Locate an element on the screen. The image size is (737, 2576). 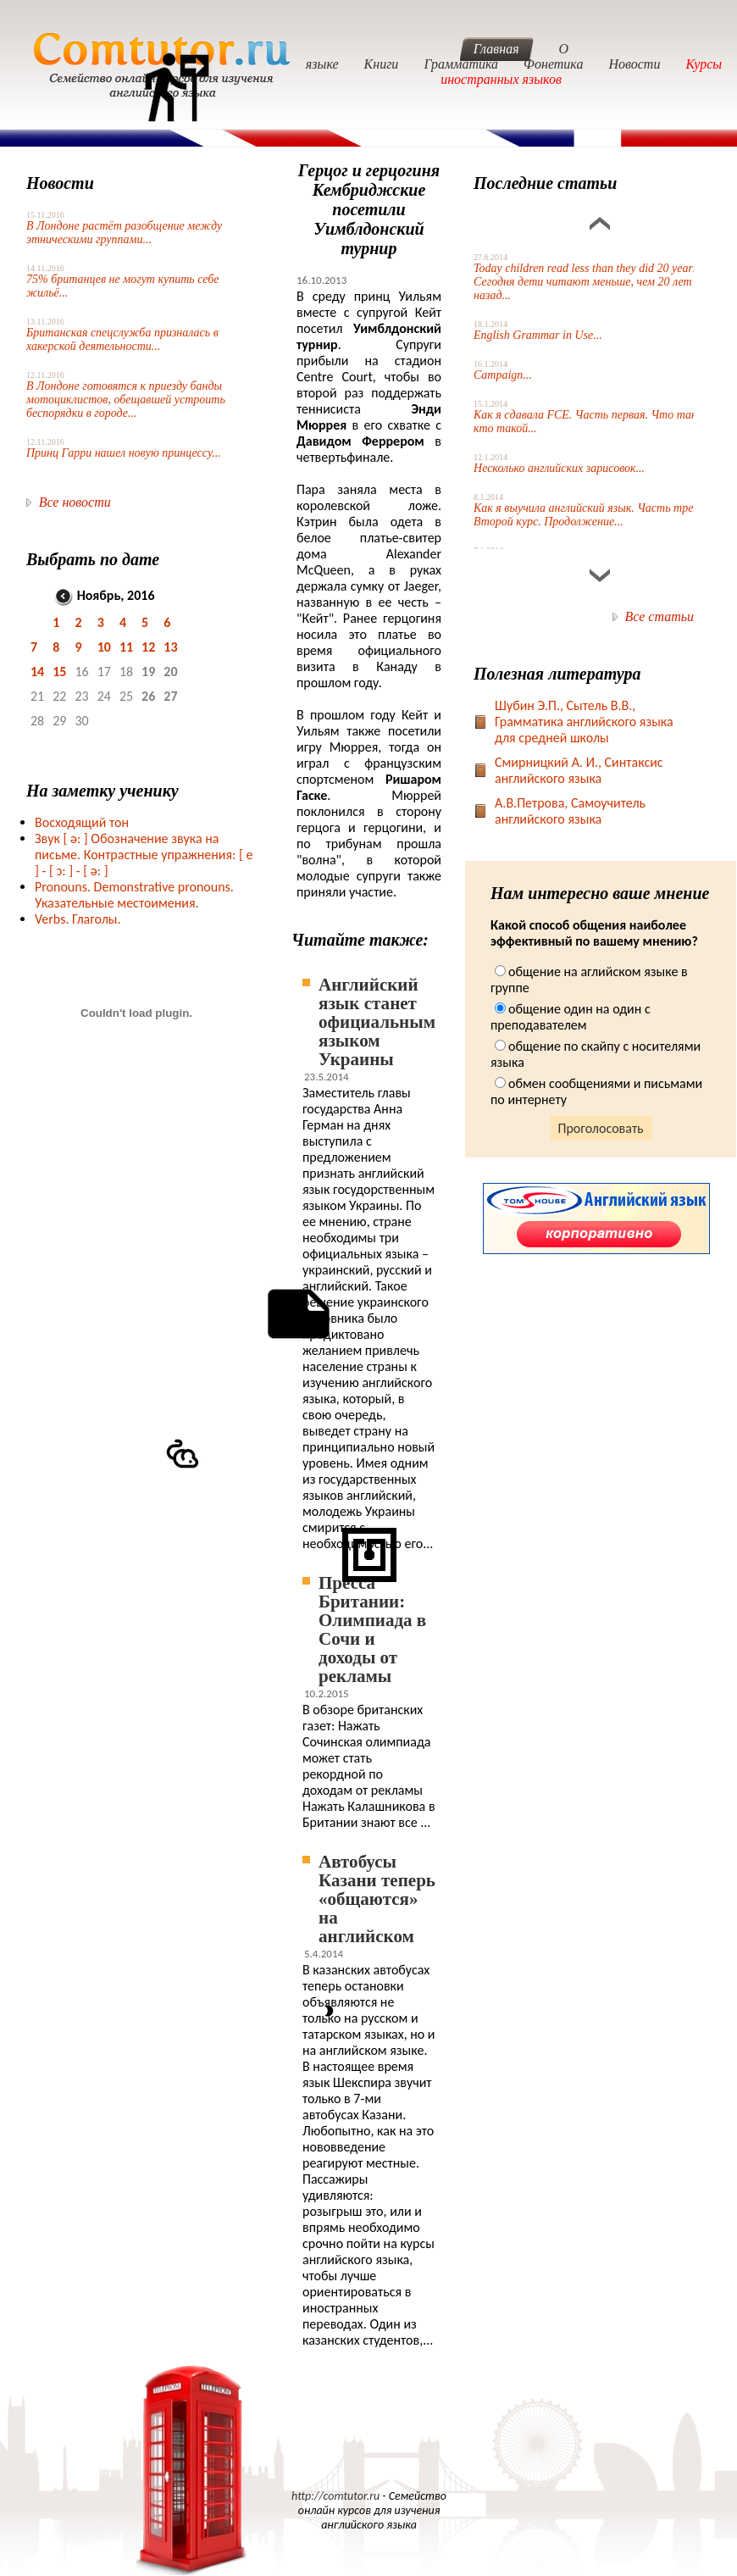
tap to enable nfc connectivity is located at coordinates (369, 1555).